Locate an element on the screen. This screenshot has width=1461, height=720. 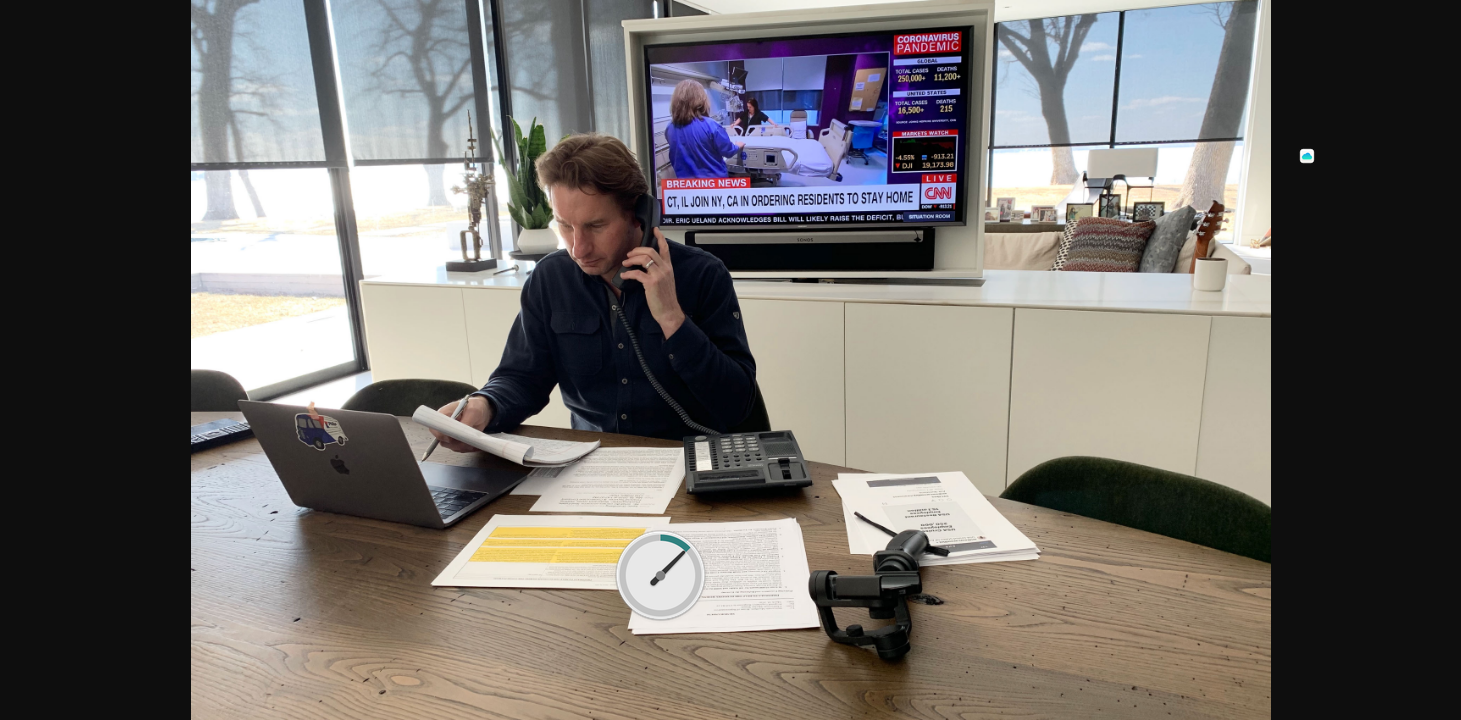
open iCloud app is located at coordinates (1307, 156).